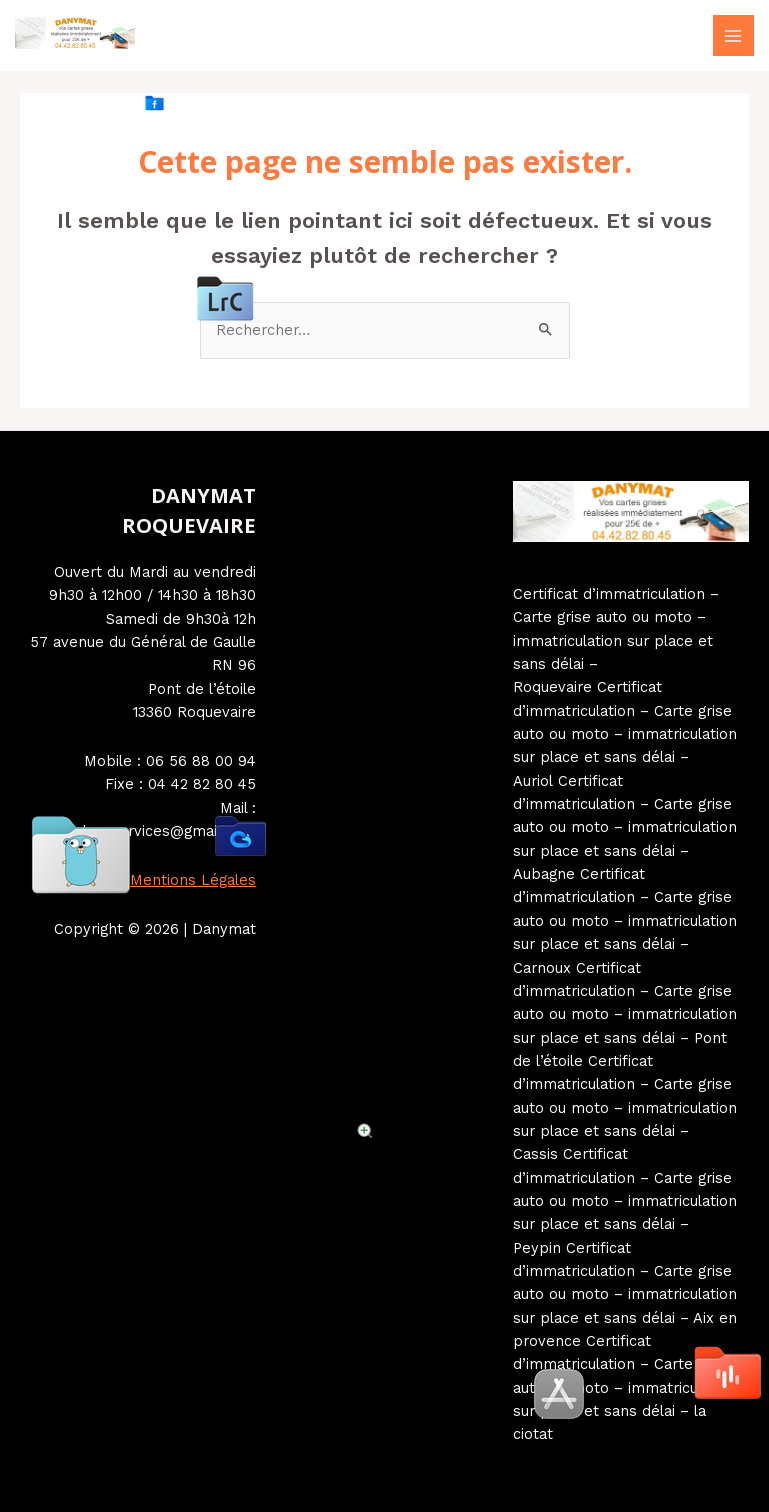 The width and height of the screenshot is (769, 1512). I want to click on open wondershare inclowdz cloud storage folder, so click(240, 837).